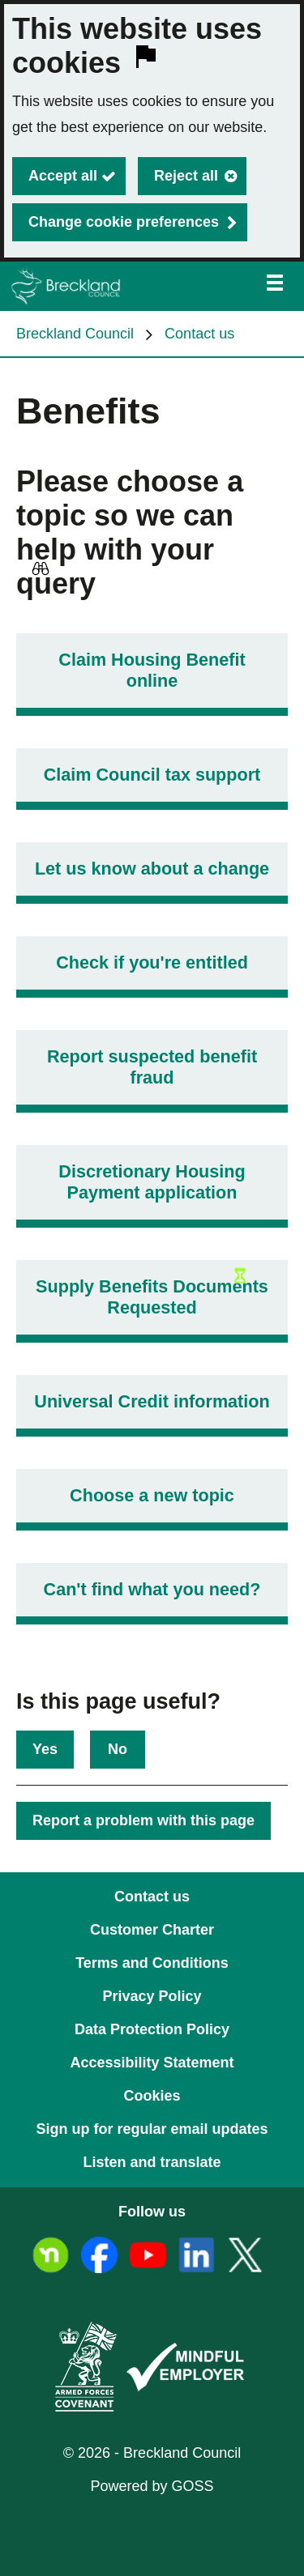 Image resolution: width=304 pixels, height=2576 pixels. Describe the element at coordinates (41, 568) in the screenshot. I see `search or explore content` at that location.